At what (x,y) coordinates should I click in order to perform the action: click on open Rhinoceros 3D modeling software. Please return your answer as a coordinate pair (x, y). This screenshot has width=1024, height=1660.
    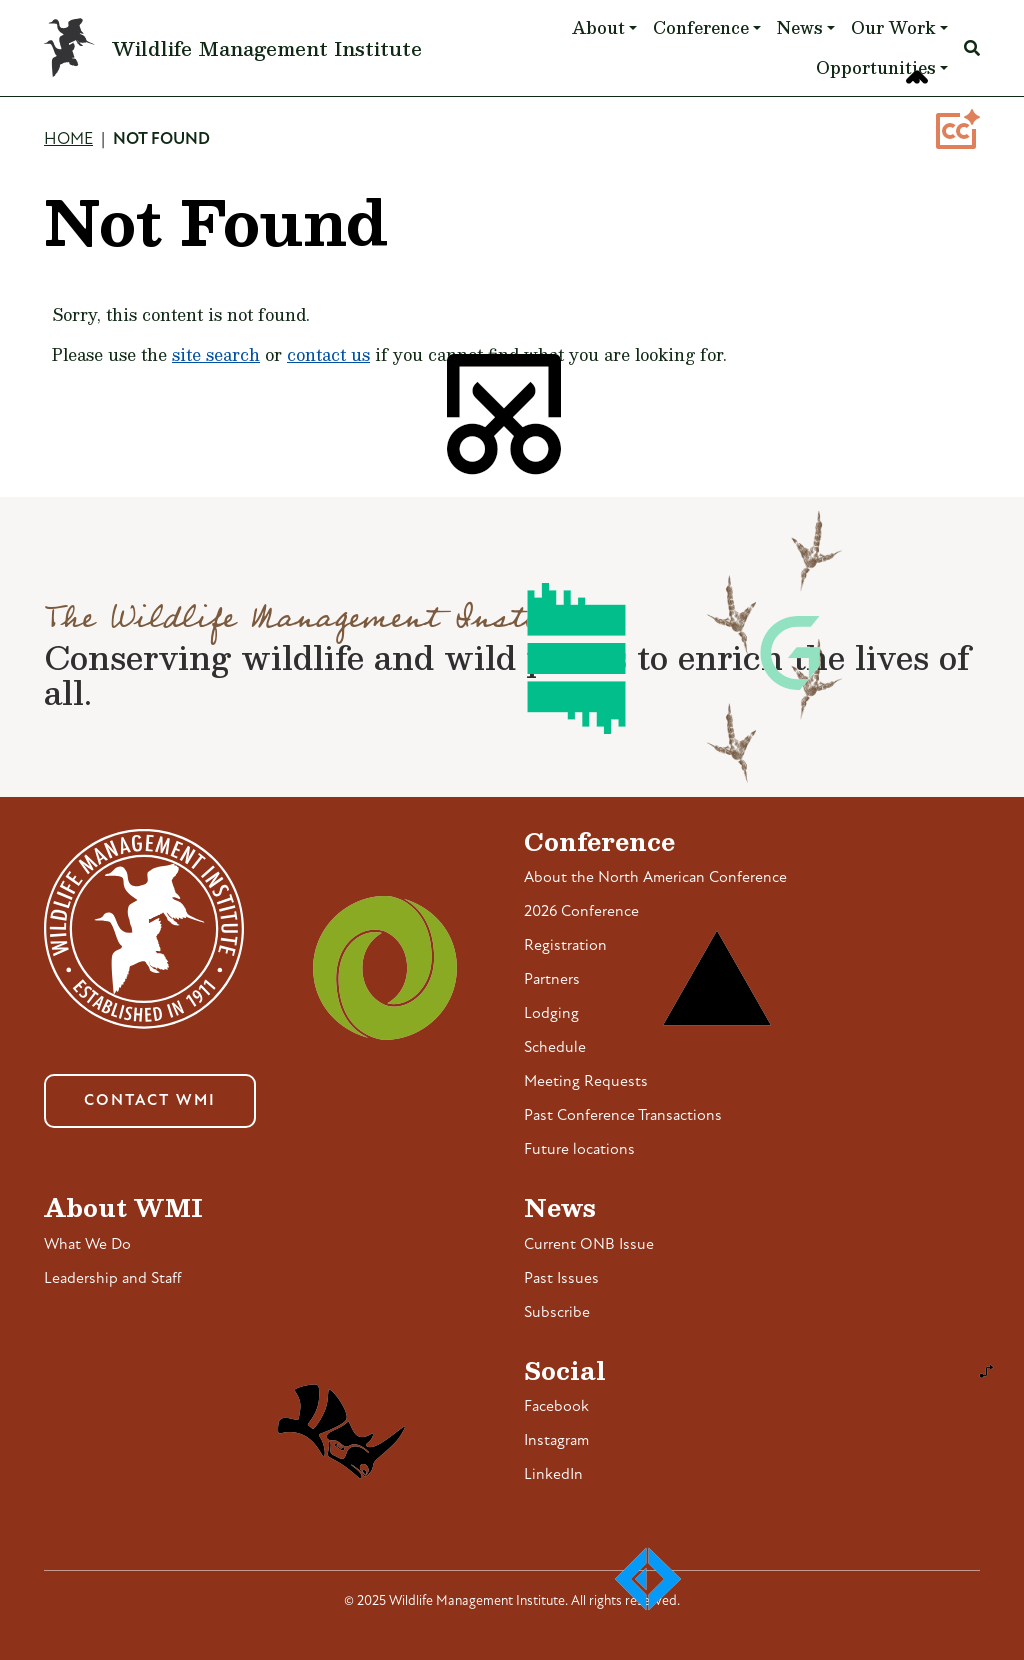
    Looking at the image, I should click on (341, 1431).